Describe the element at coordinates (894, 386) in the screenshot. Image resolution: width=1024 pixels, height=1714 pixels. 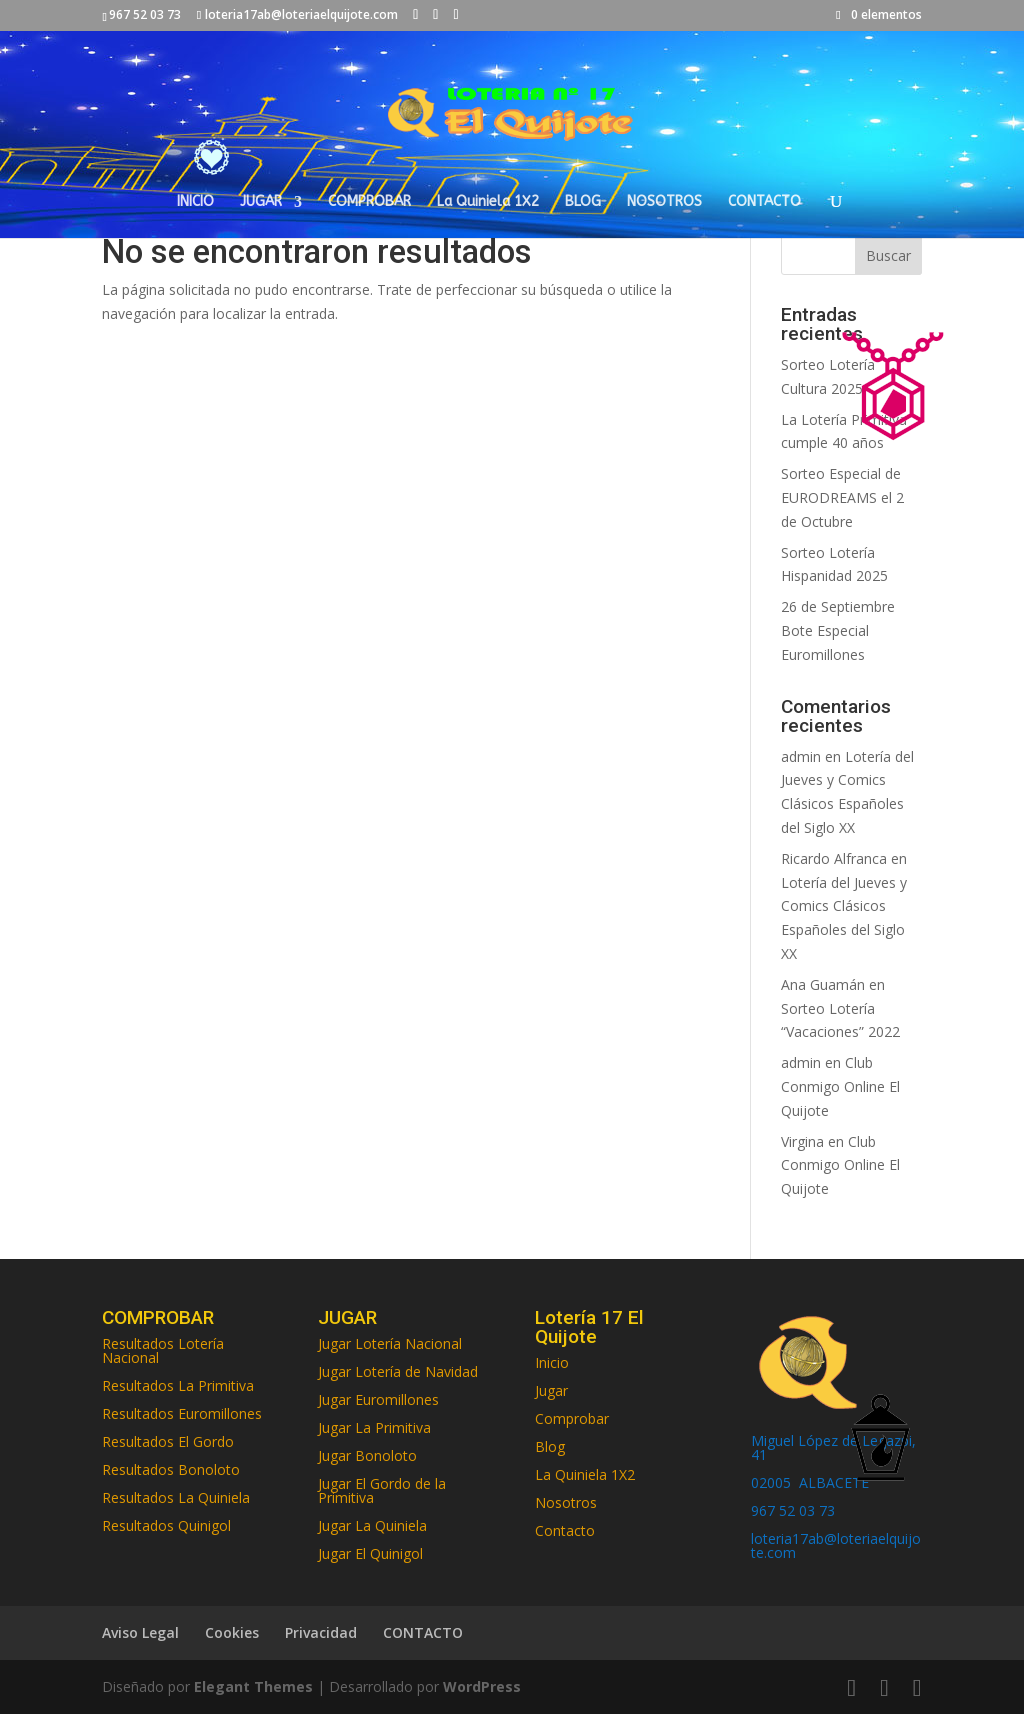
I see `view jewelry or accessories inventory` at that location.